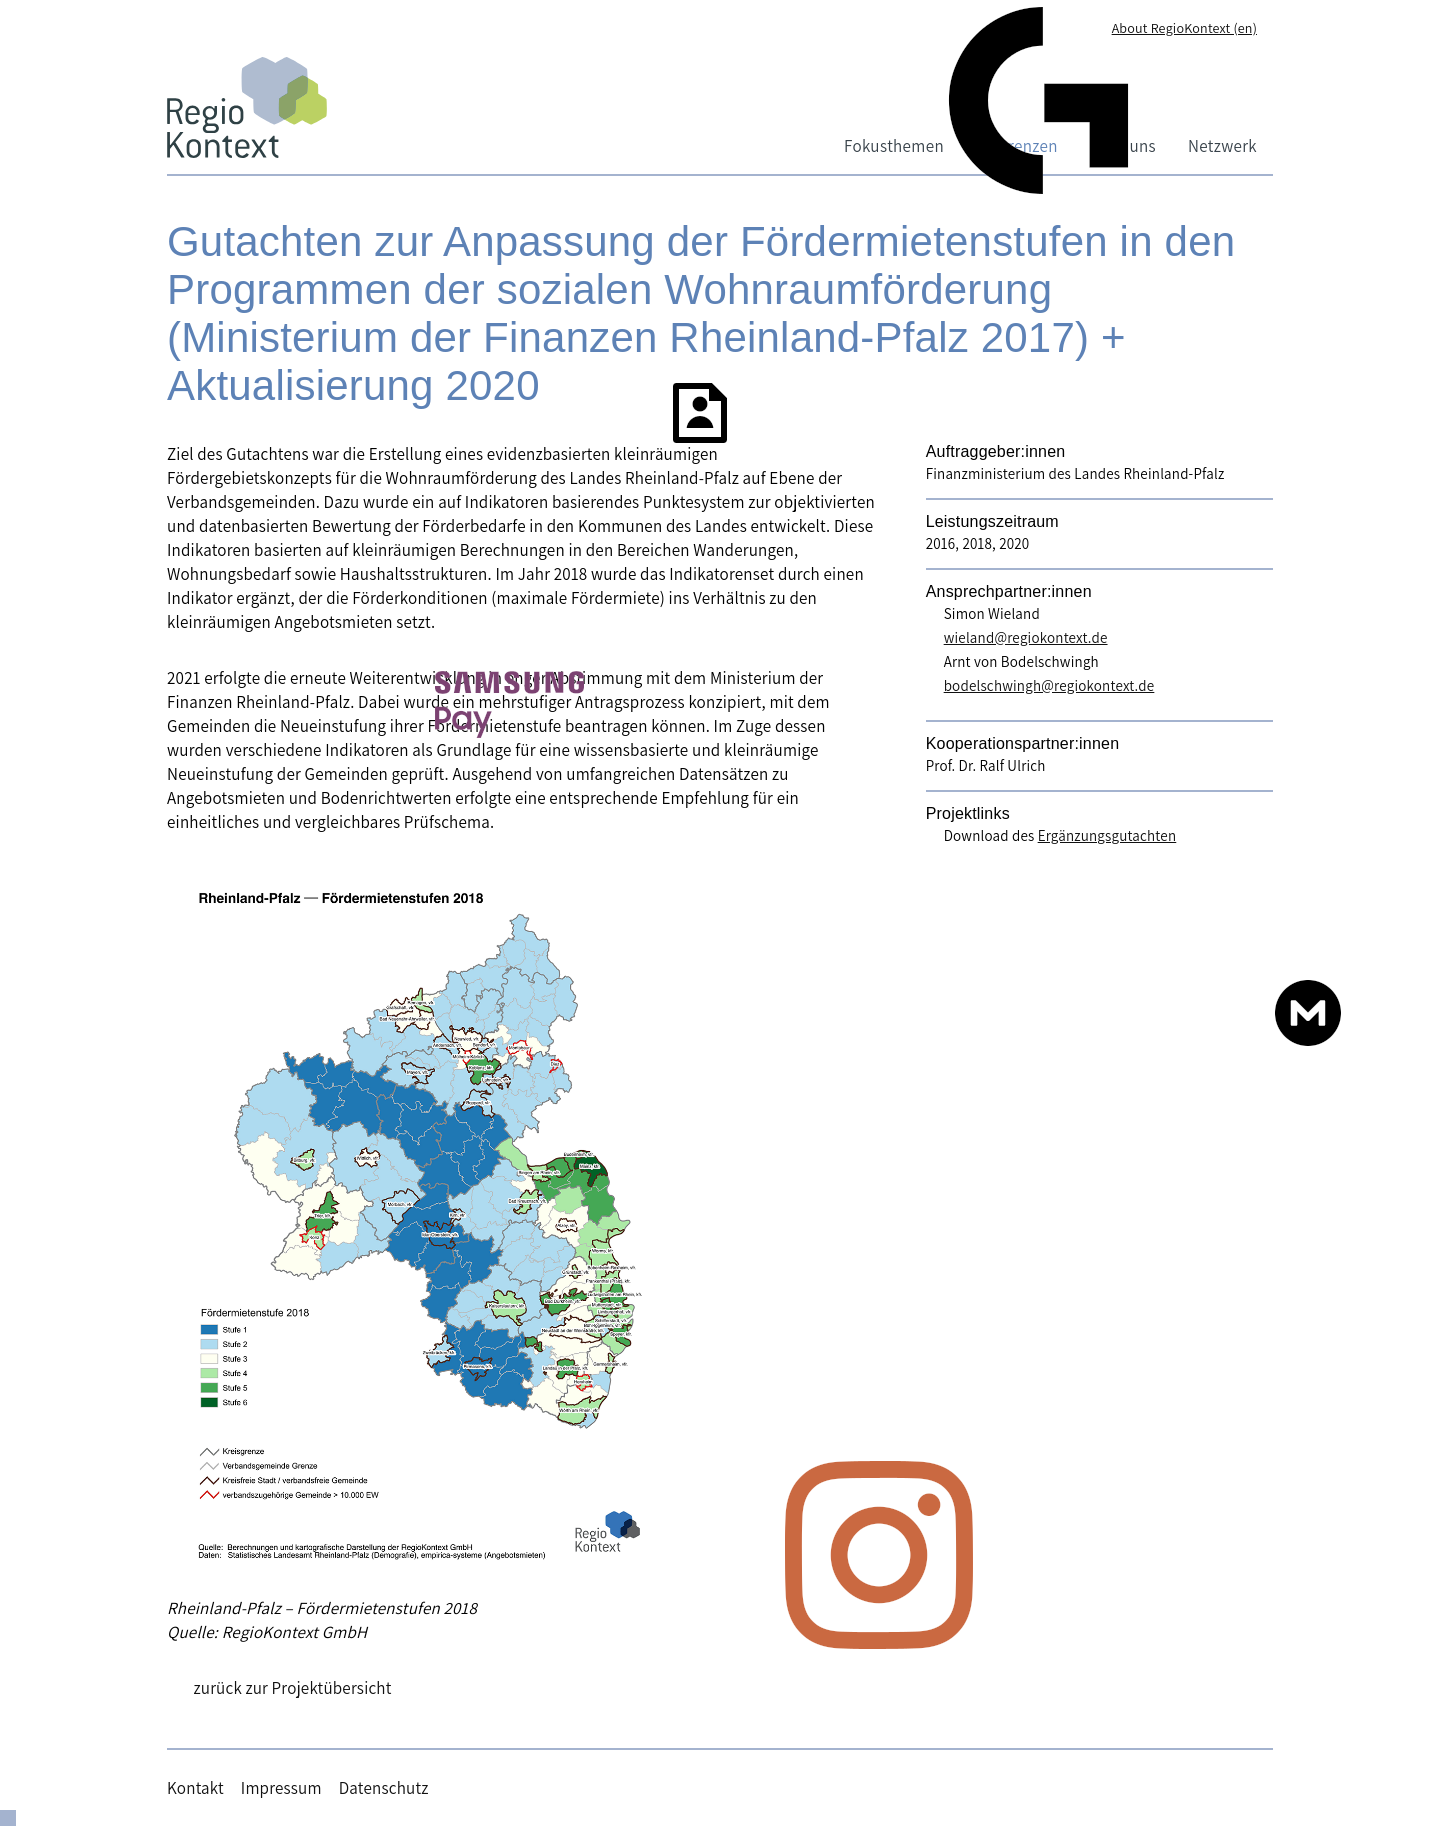  What do you see at coordinates (1308, 1013) in the screenshot?
I see `open the MEGA cloud storage app` at bounding box center [1308, 1013].